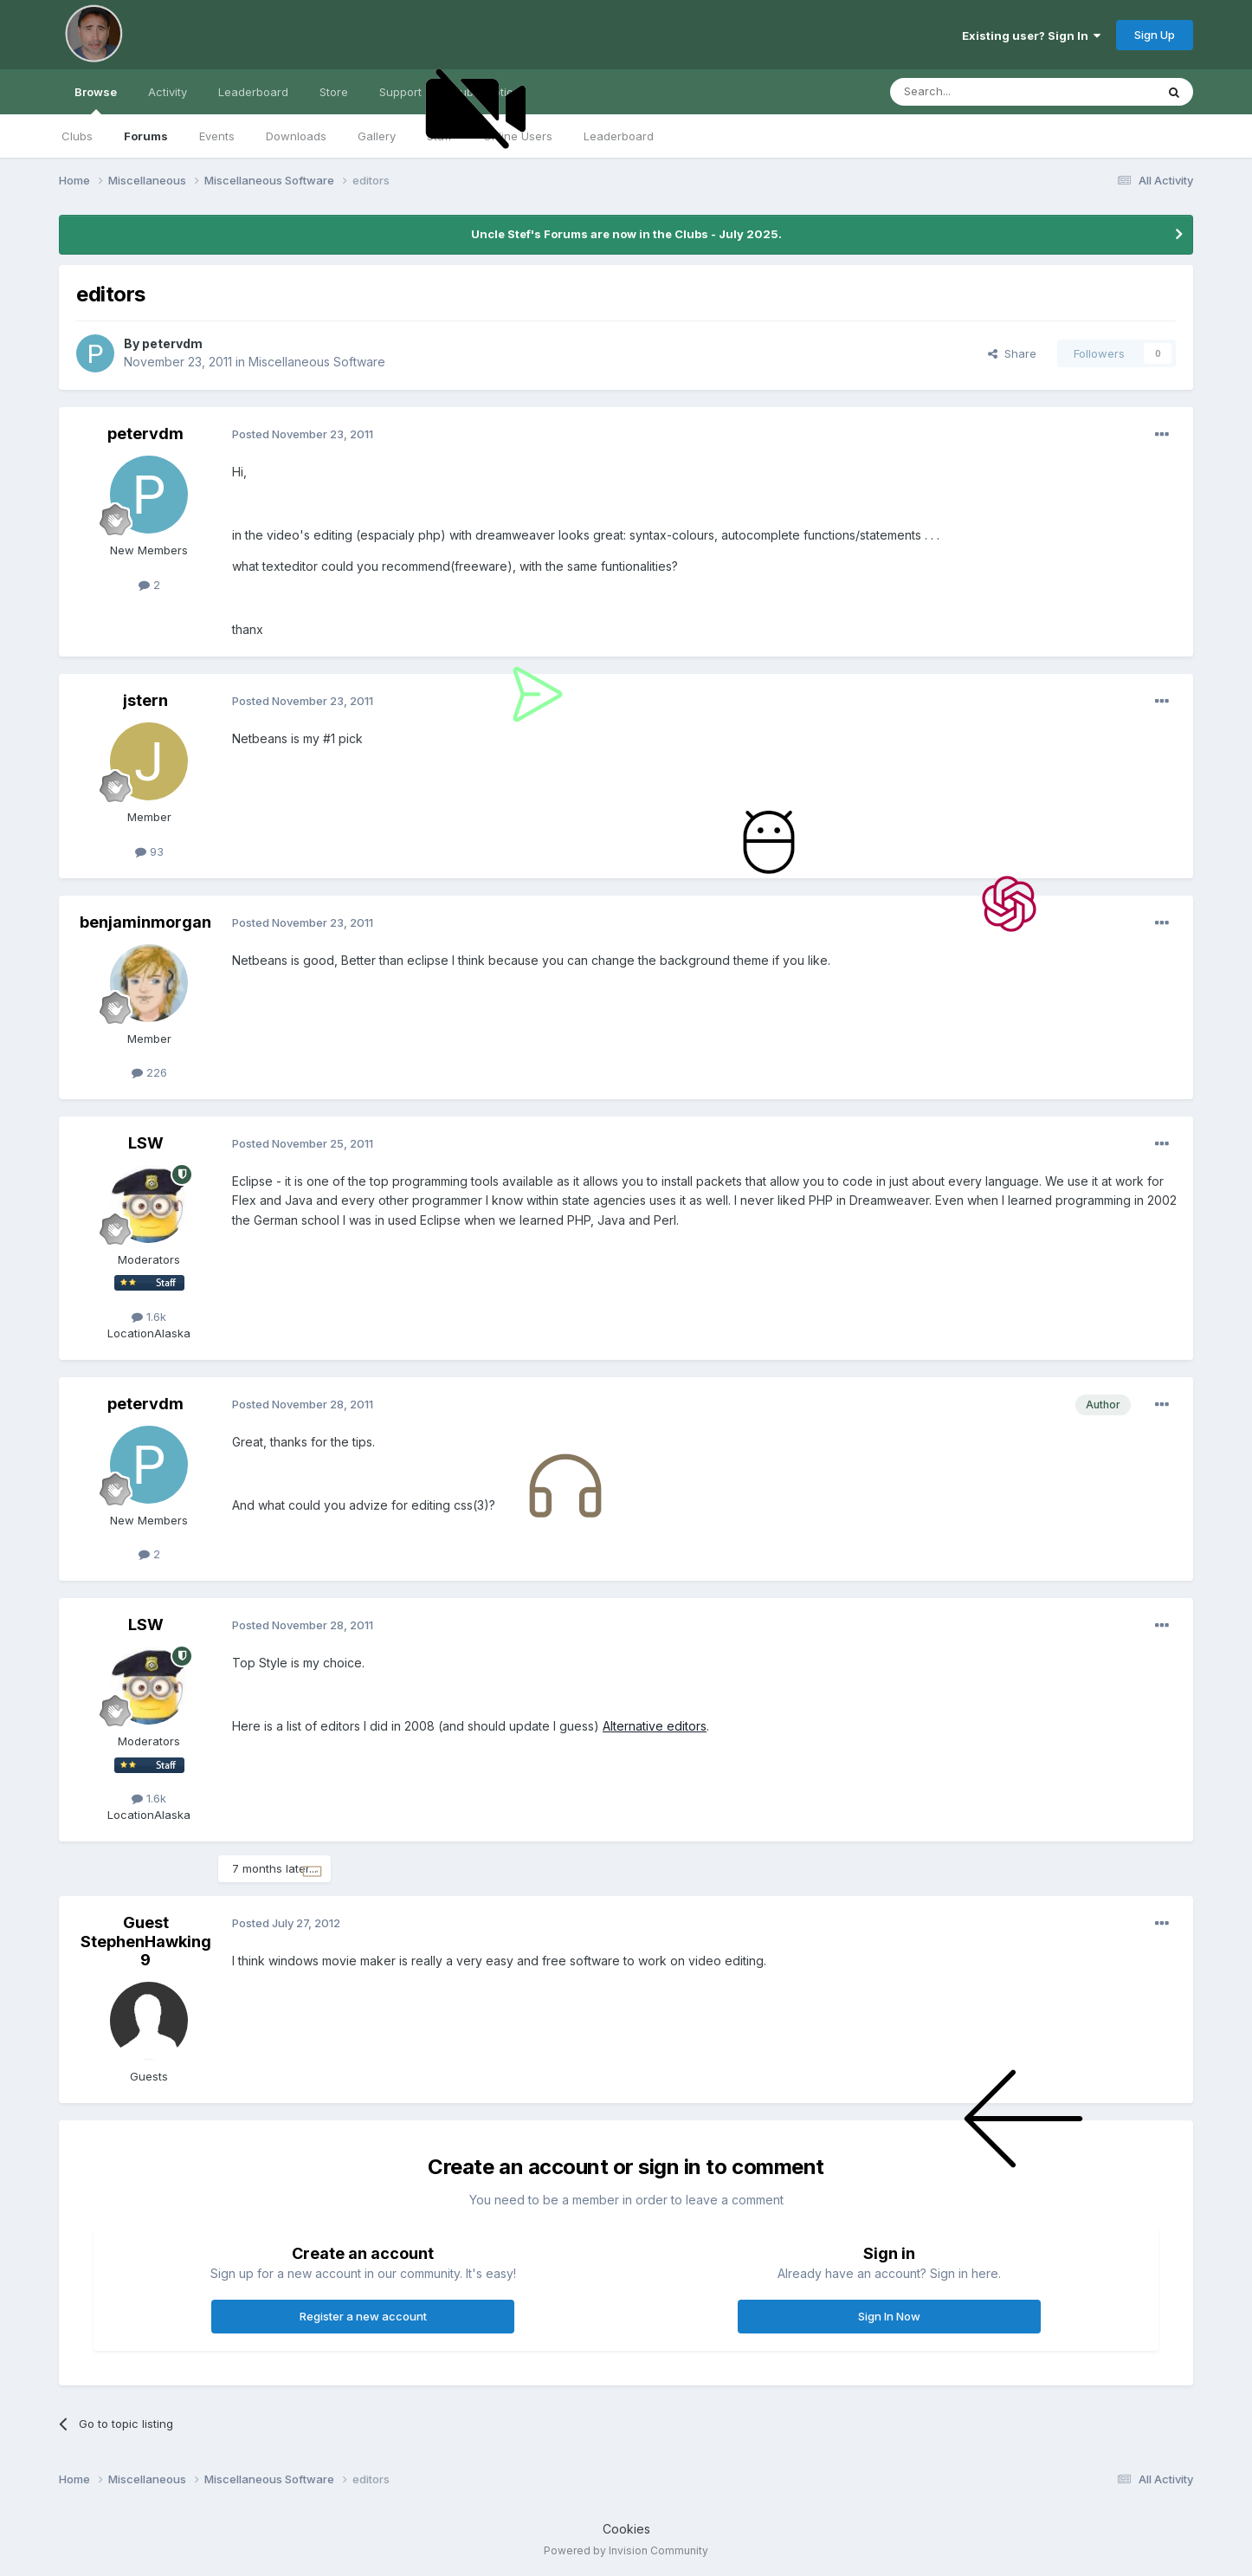 This screenshot has width=1252, height=2576. Describe the element at coordinates (534, 694) in the screenshot. I see `send a message` at that location.